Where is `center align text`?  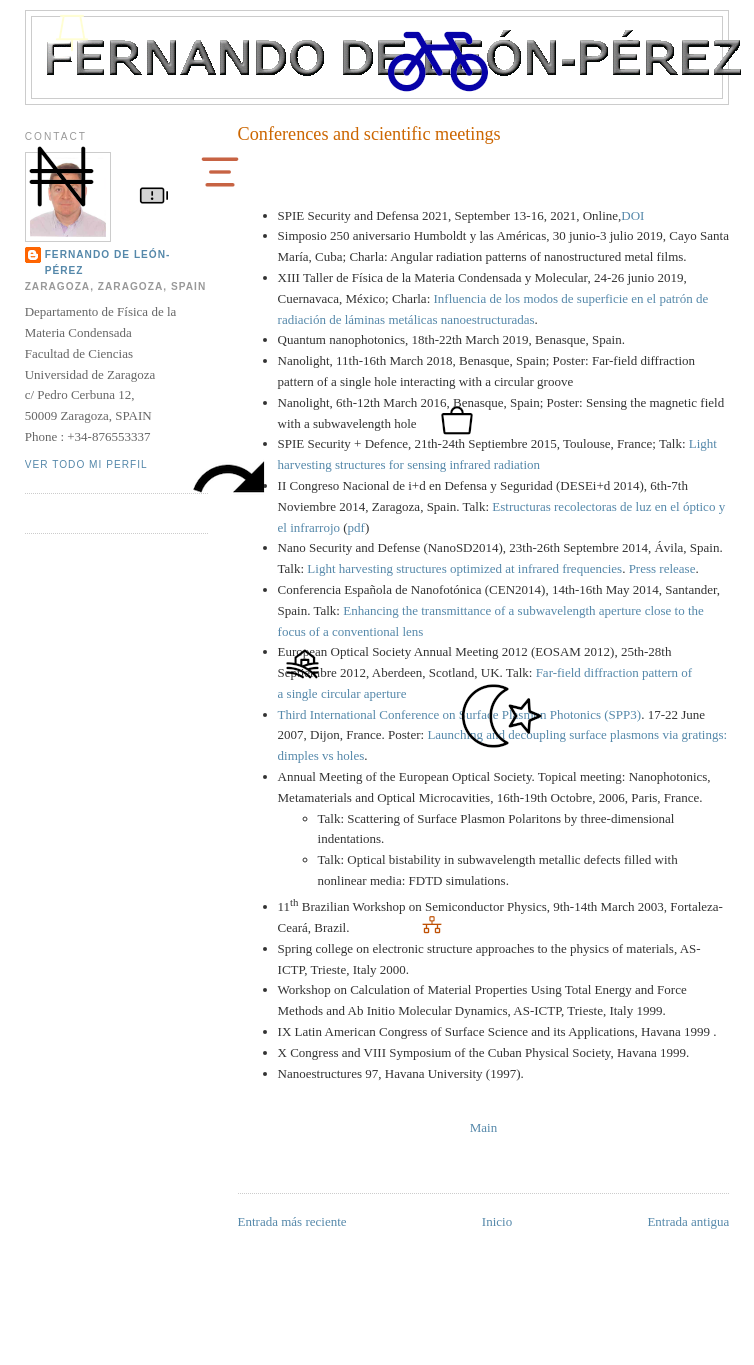 center align text is located at coordinates (220, 172).